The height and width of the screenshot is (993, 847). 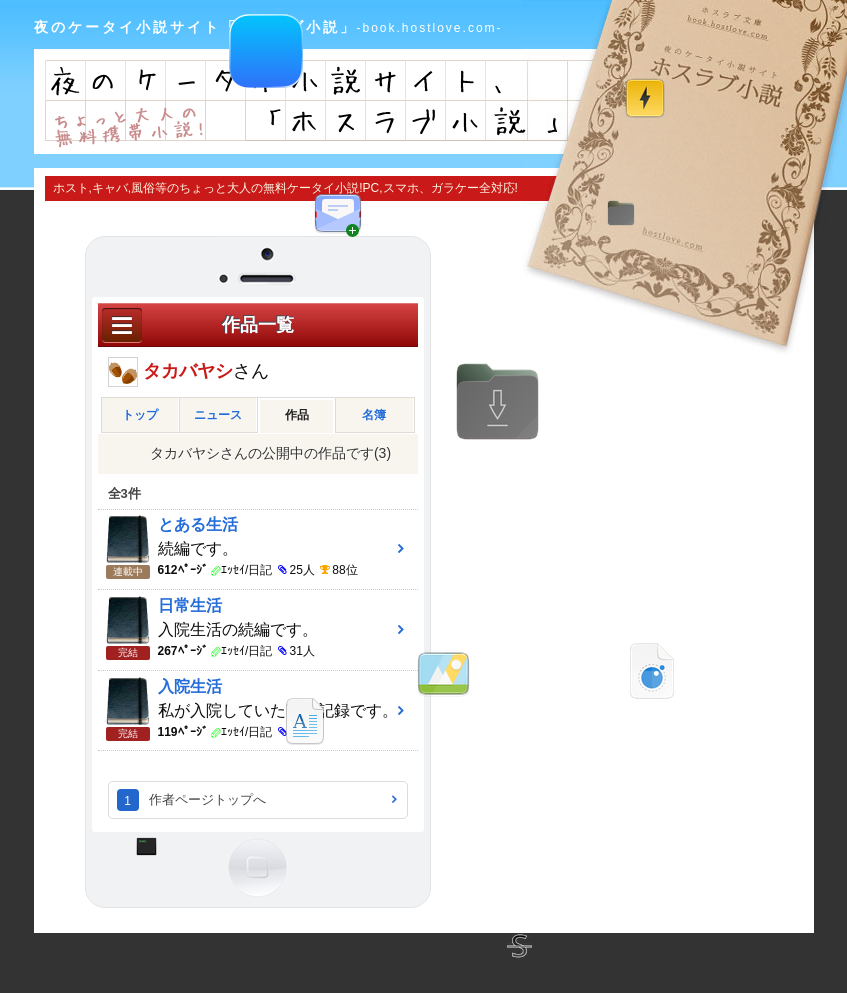 I want to click on compose a new email message, so click(x=338, y=213).